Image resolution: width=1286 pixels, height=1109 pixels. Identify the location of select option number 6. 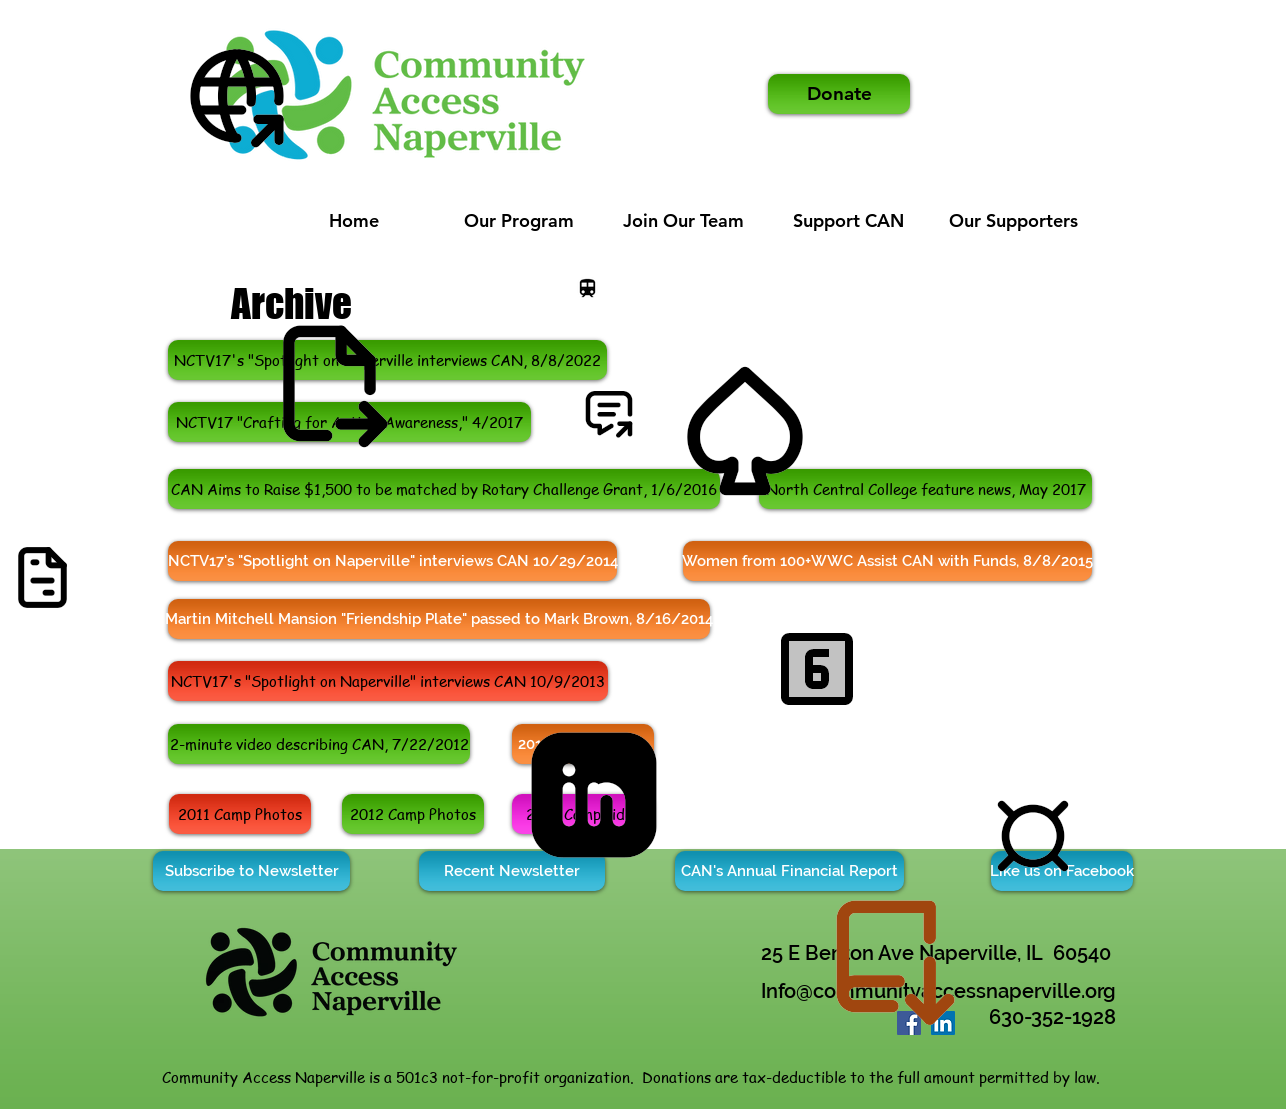
(817, 669).